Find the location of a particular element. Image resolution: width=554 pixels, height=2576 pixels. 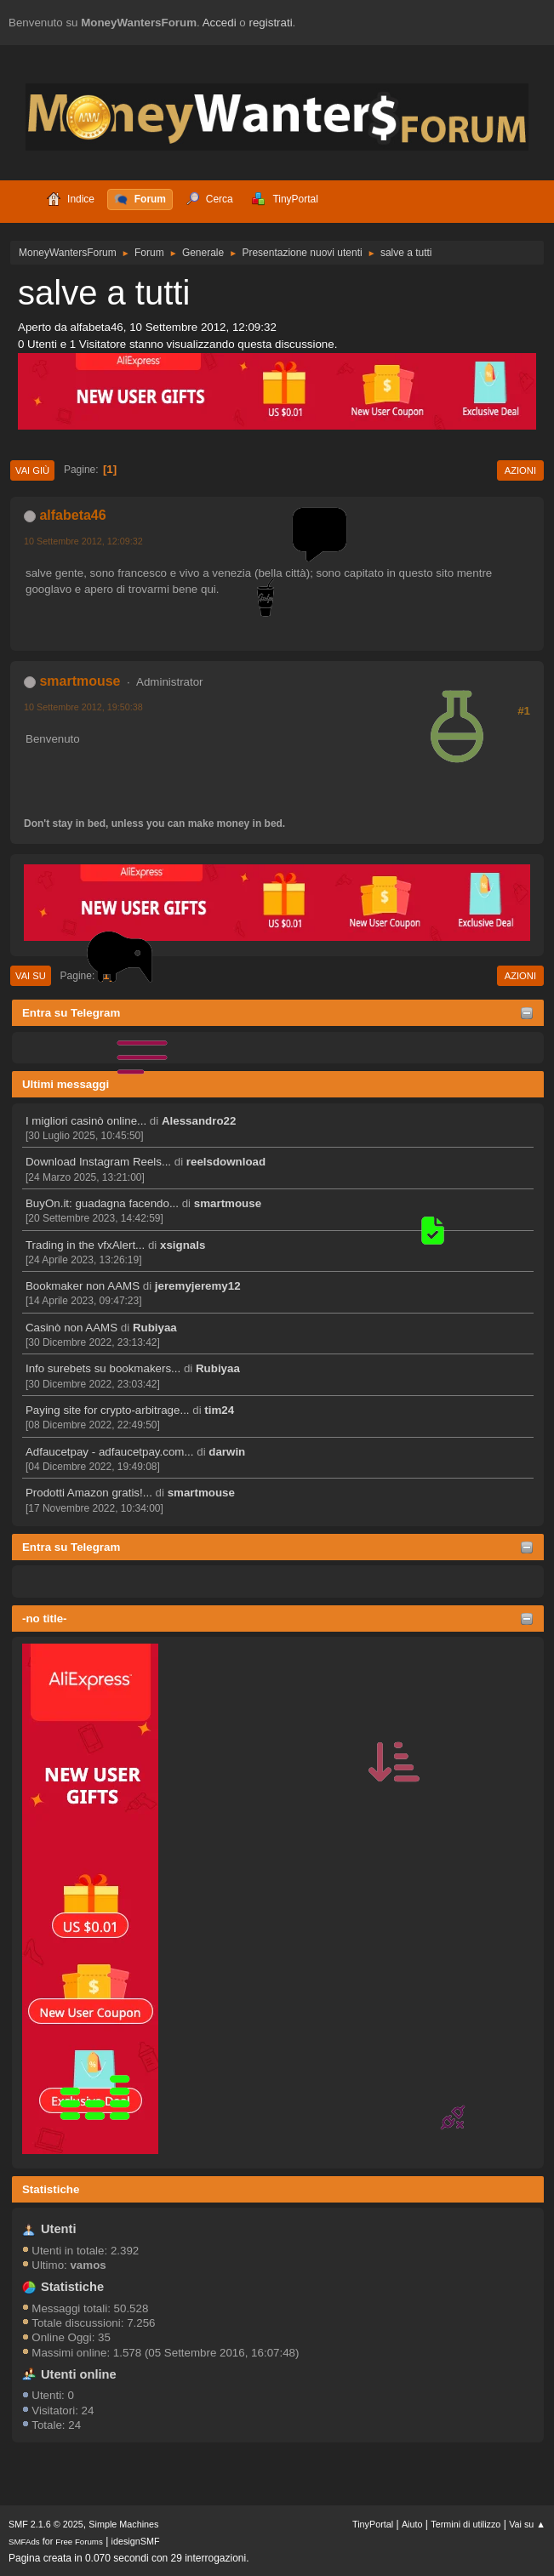

disconnect from power source is located at coordinates (453, 2117).